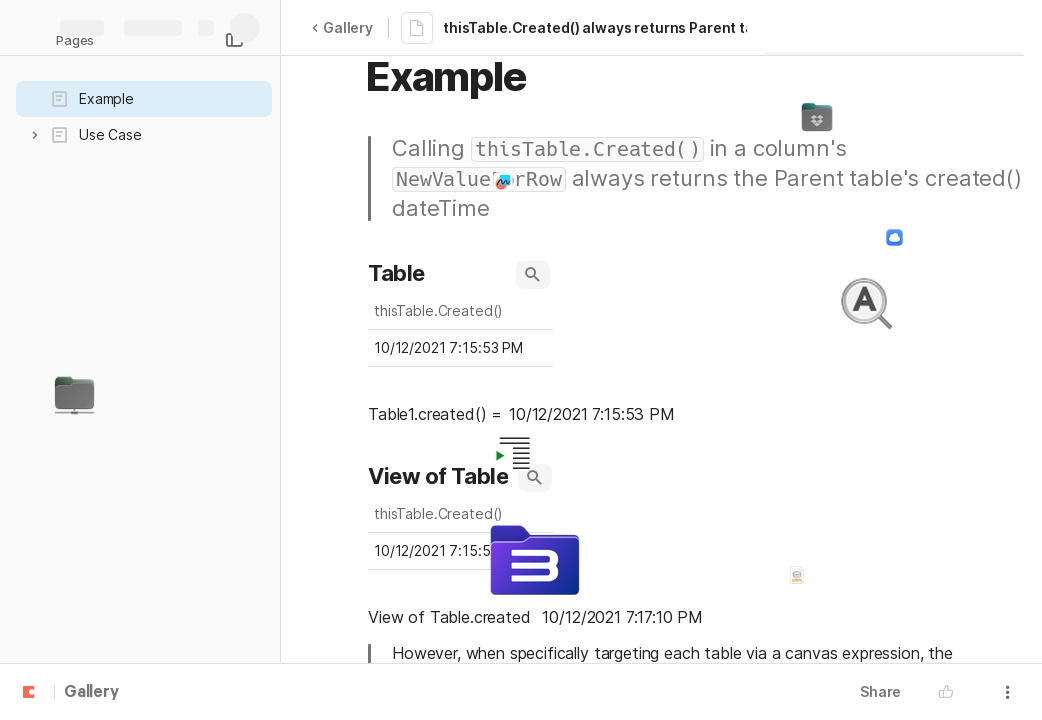 This screenshot has height=720, width=1042. What do you see at coordinates (894, 237) in the screenshot?
I see `access cloud storage or services` at bounding box center [894, 237].